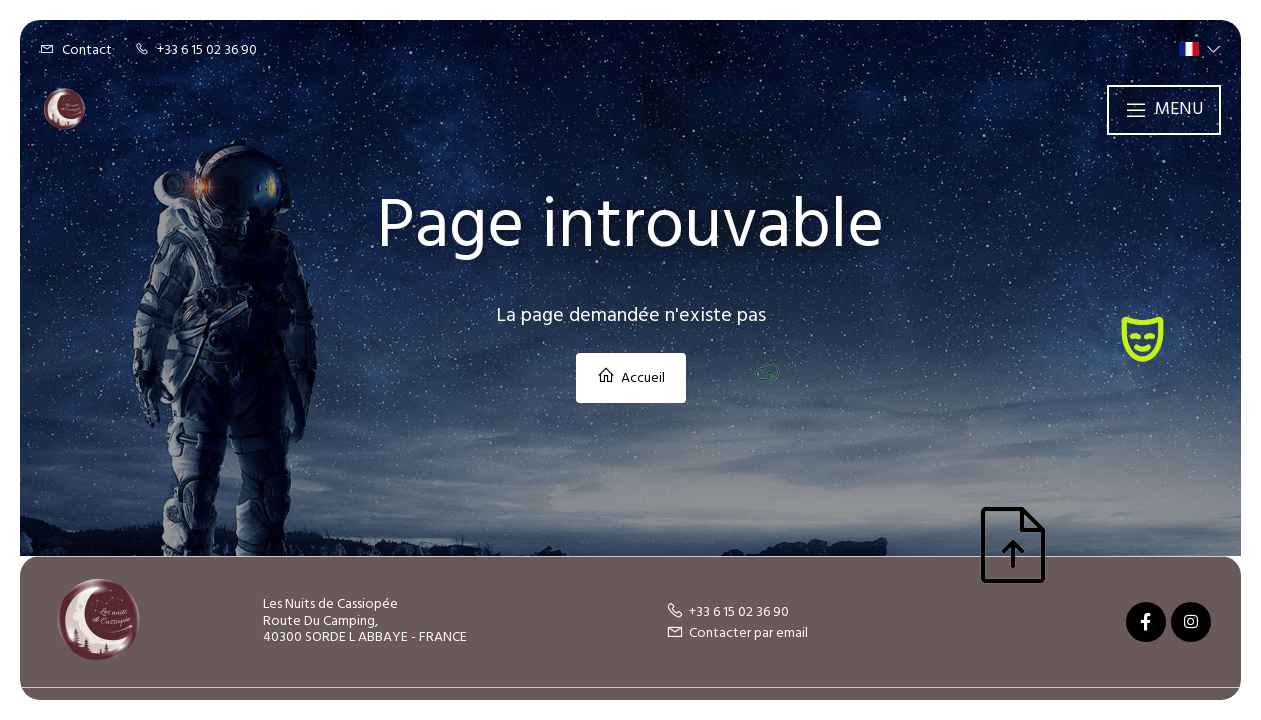 The height and width of the screenshot is (720, 1261). Describe the element at coordinates (1142, 337) in the screenshot. I see `access theater or entertainment content` at that location.